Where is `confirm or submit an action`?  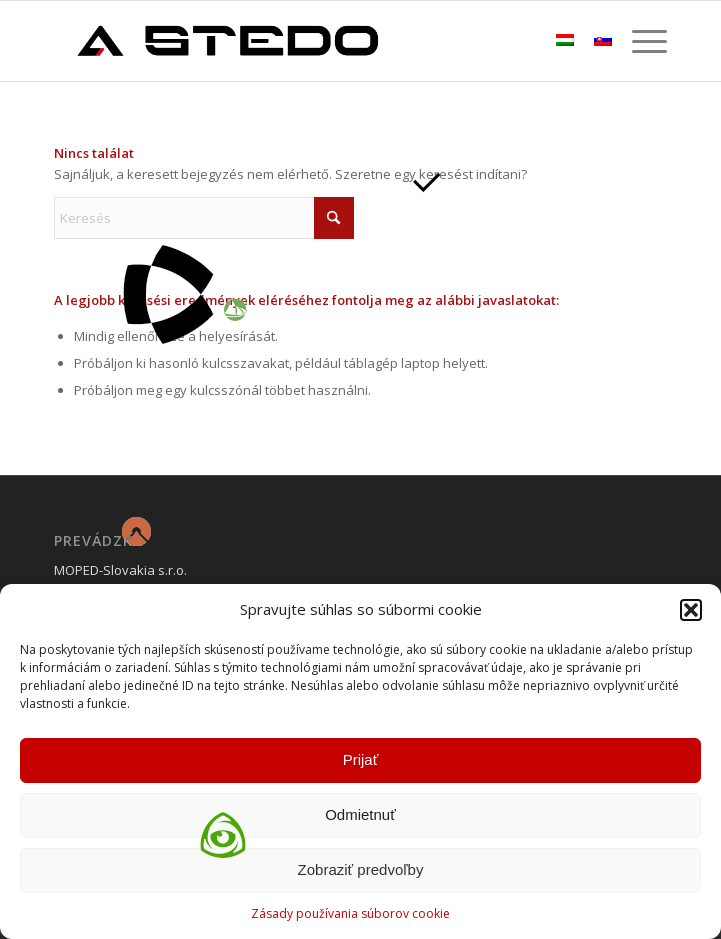
confirm or submit an action is located at coordinates (426, 182).